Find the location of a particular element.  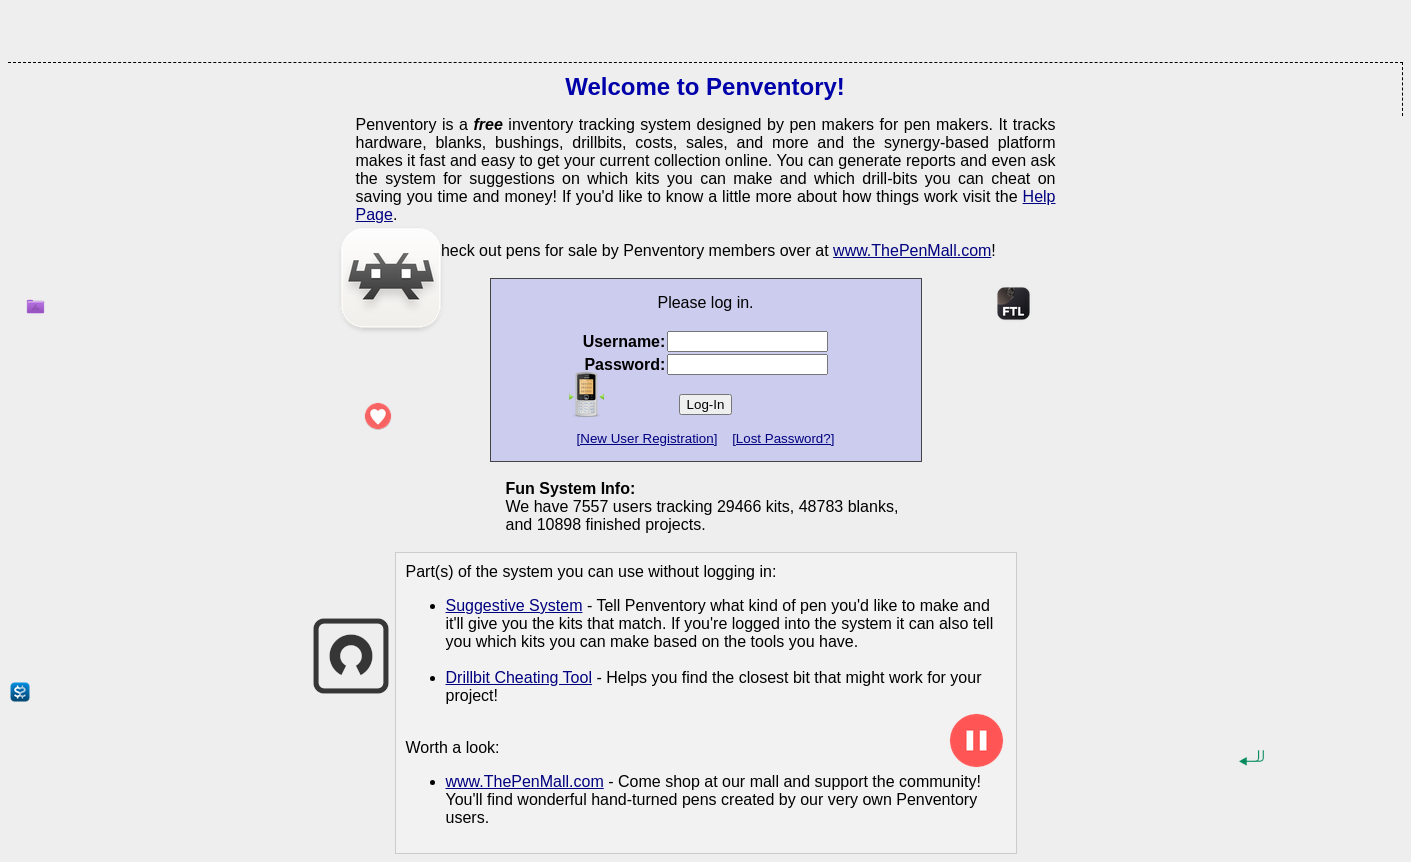

mark item as favorite is located at coordinates (378, 416).